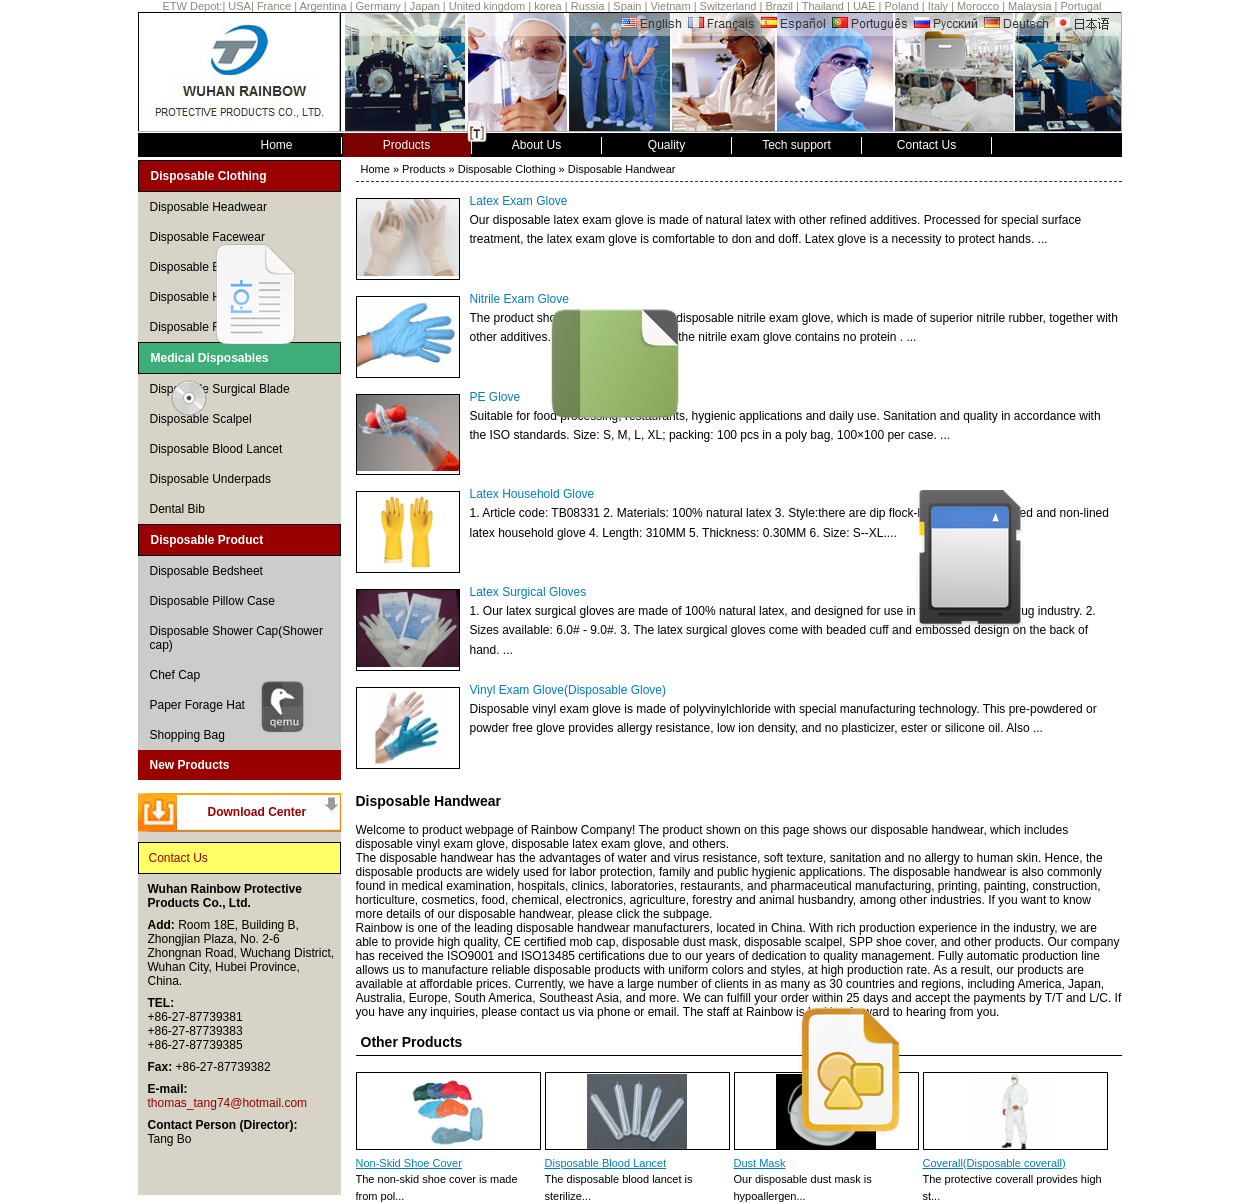  Describe the element at coordinates (282, 706) in the screenshot. I see `qemu virtual disk image file` at that location.